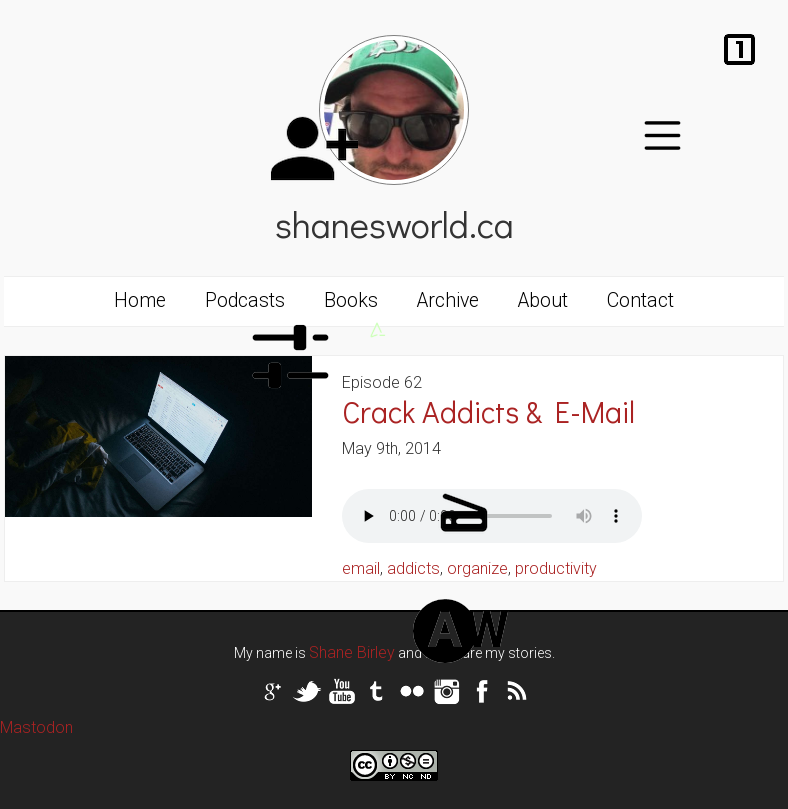 Image resolution: width=788 pixels, height=809 pixels. Describe the element at coordinates (377, 330) in the screenshot. I see `remove a navigation waypoint` at that location.